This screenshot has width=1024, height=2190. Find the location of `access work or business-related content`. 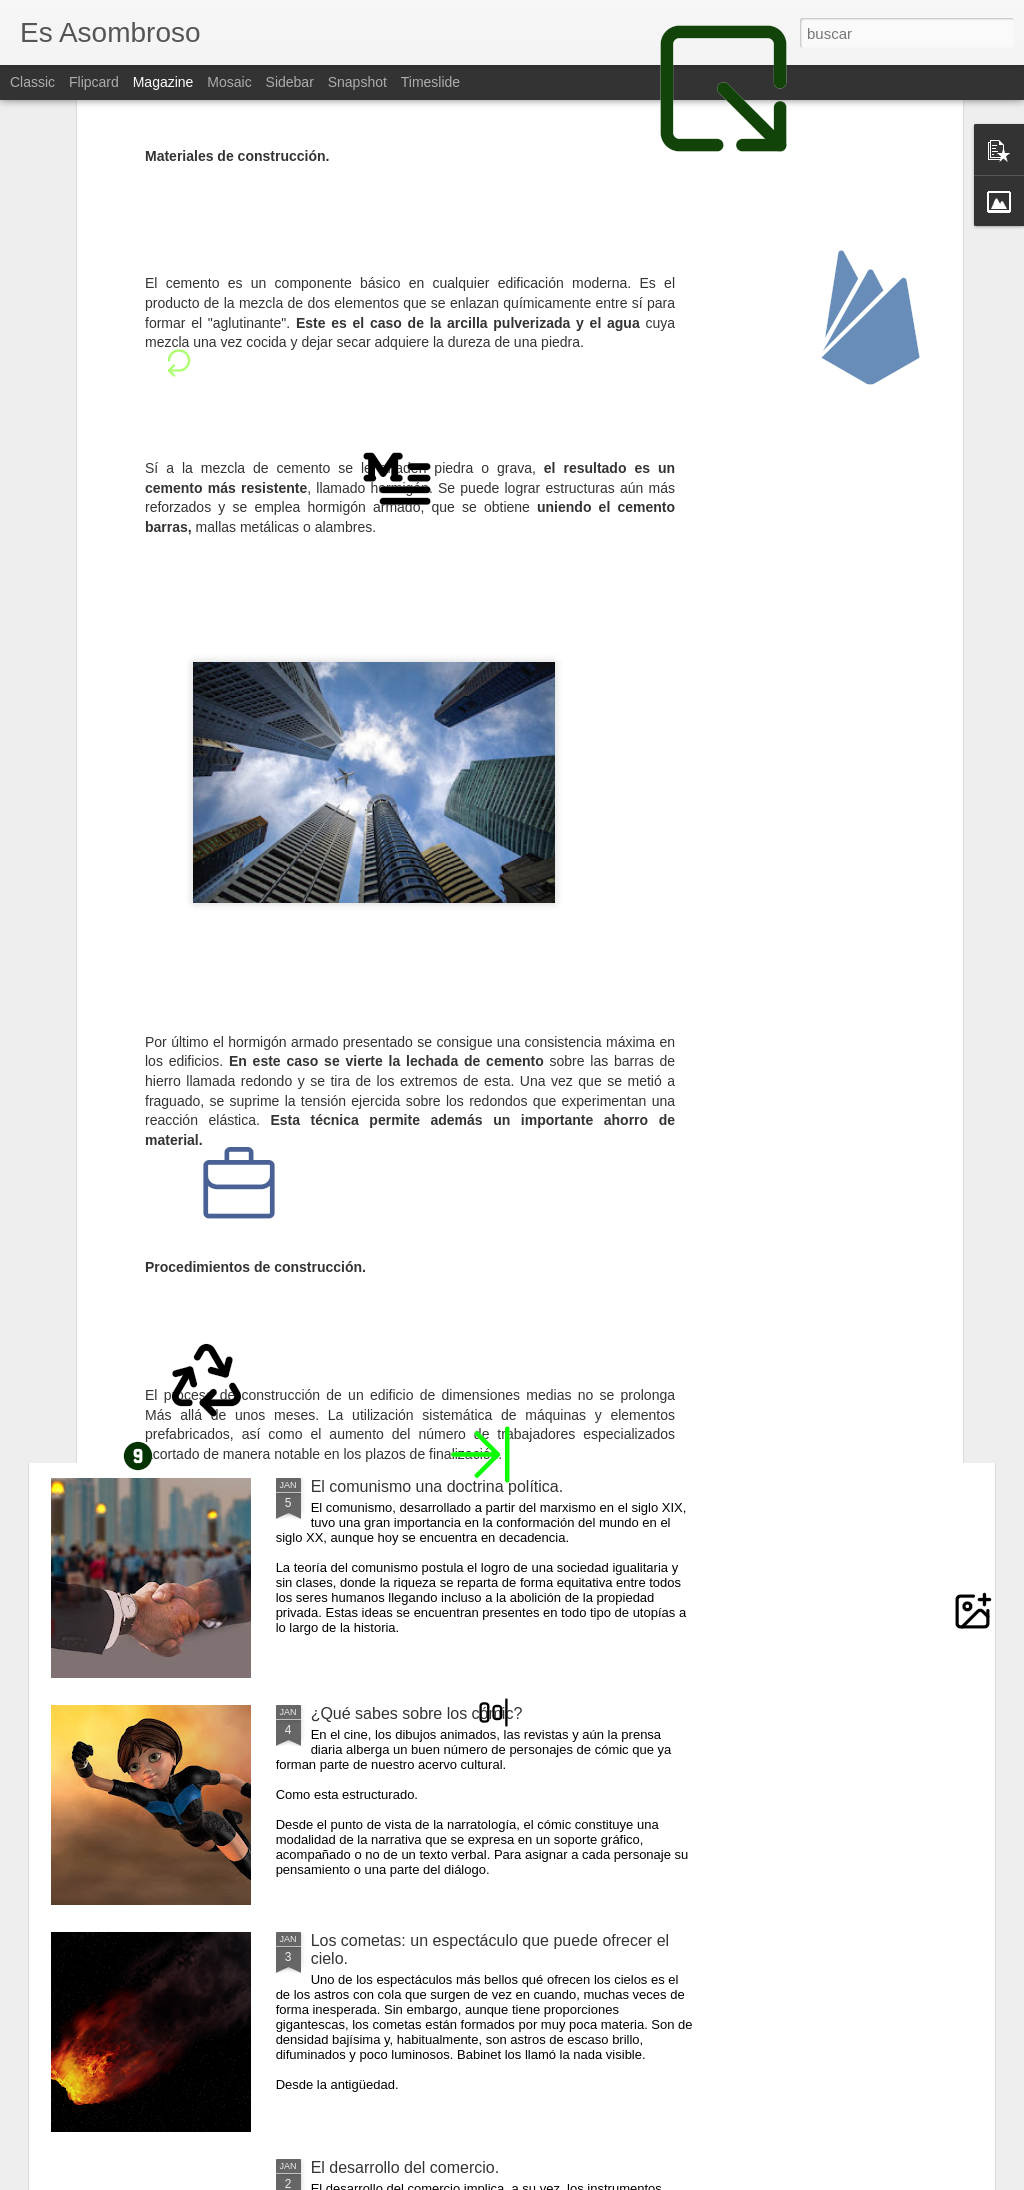

access work or business-related content is located at coordinates (239, 1186).